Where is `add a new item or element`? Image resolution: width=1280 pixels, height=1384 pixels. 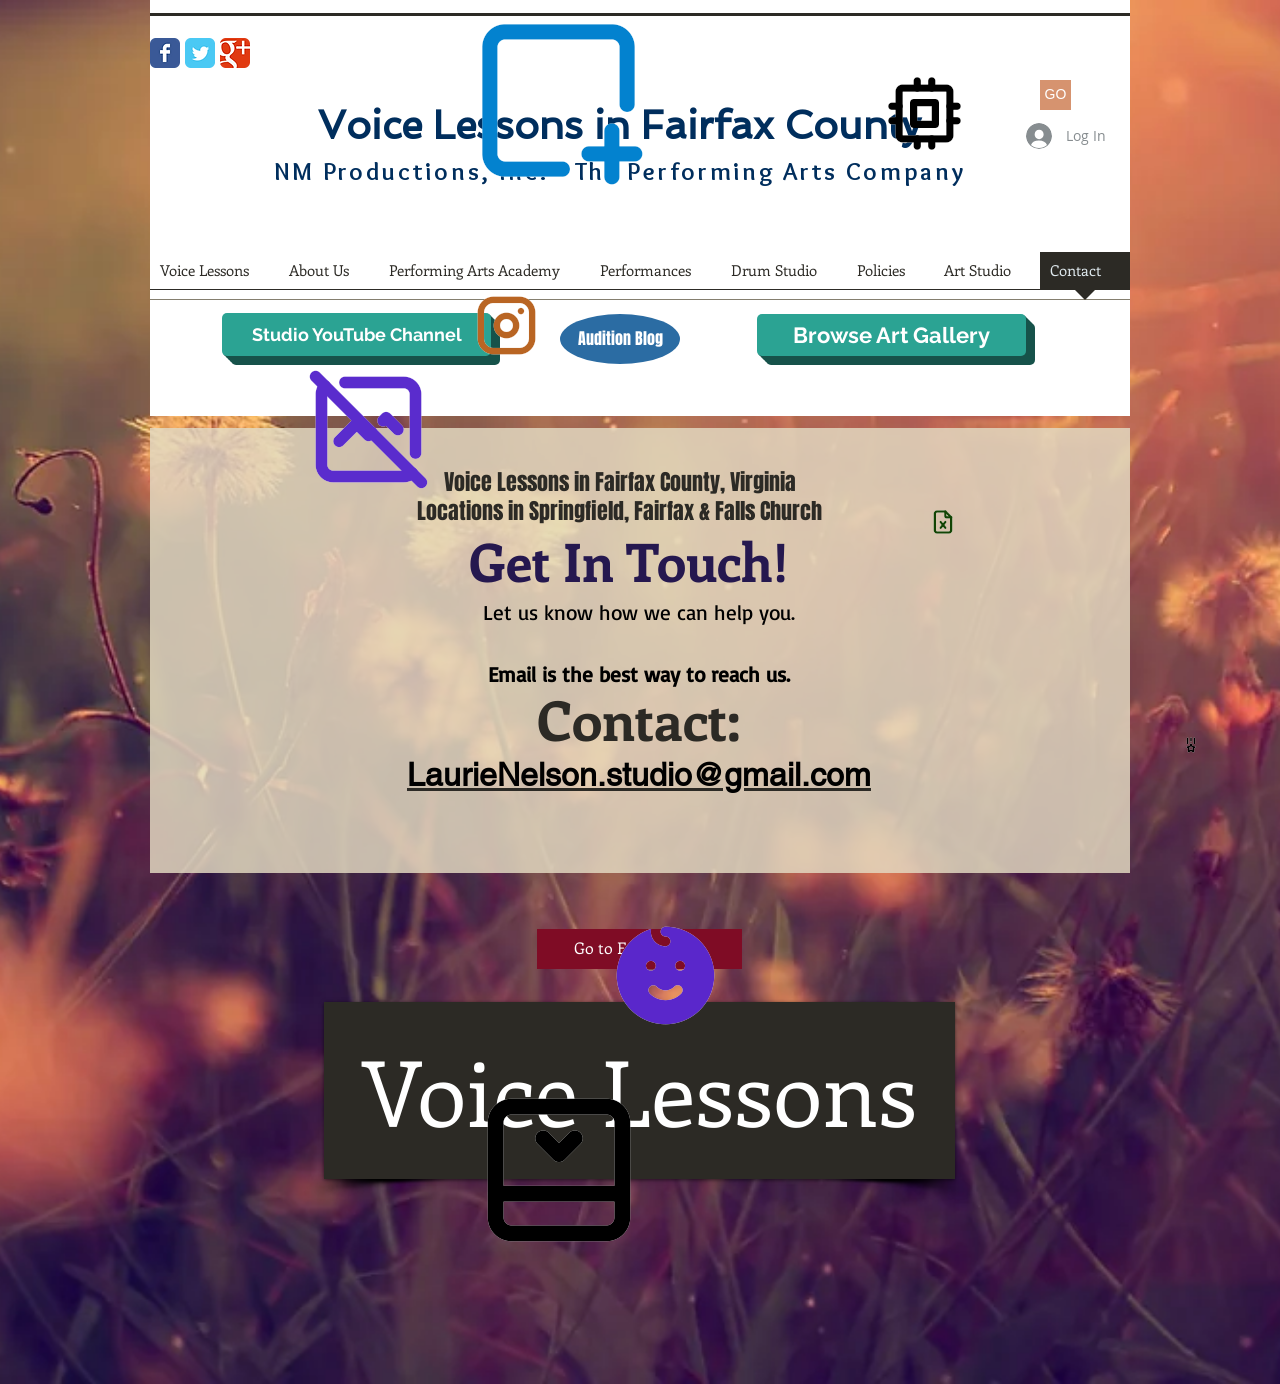
add a new item or element is located at coordinates (558, 100).